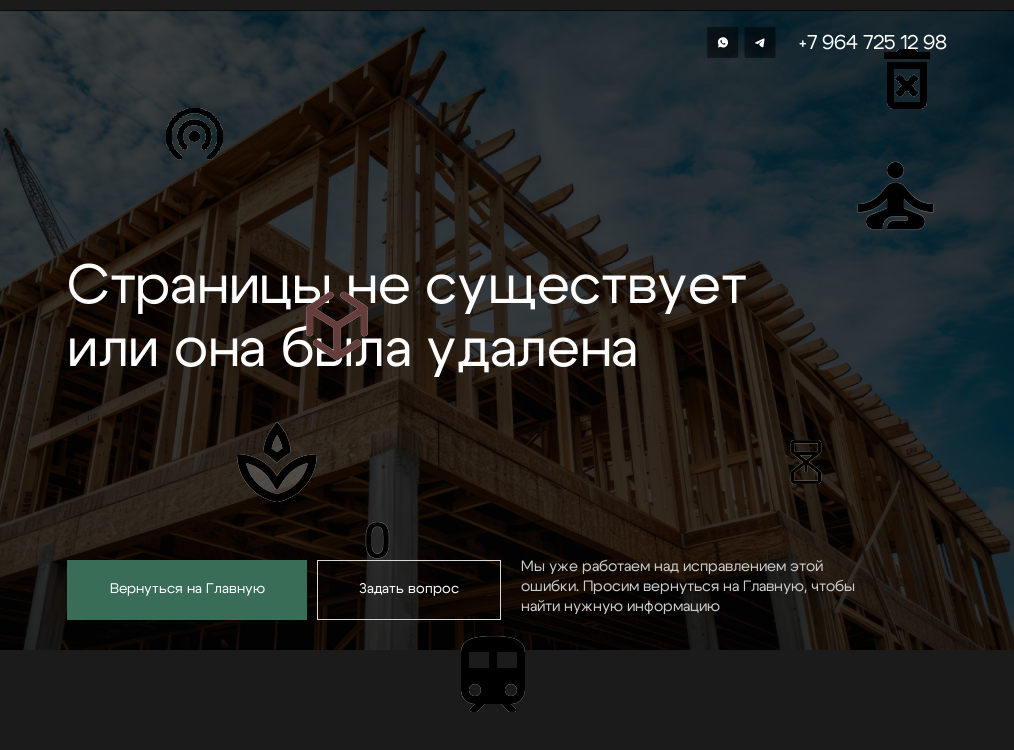 The width and height of the screenshot is (1014, 750). I want to click on enable wifi hotspot or tethering, so click(194, 133).